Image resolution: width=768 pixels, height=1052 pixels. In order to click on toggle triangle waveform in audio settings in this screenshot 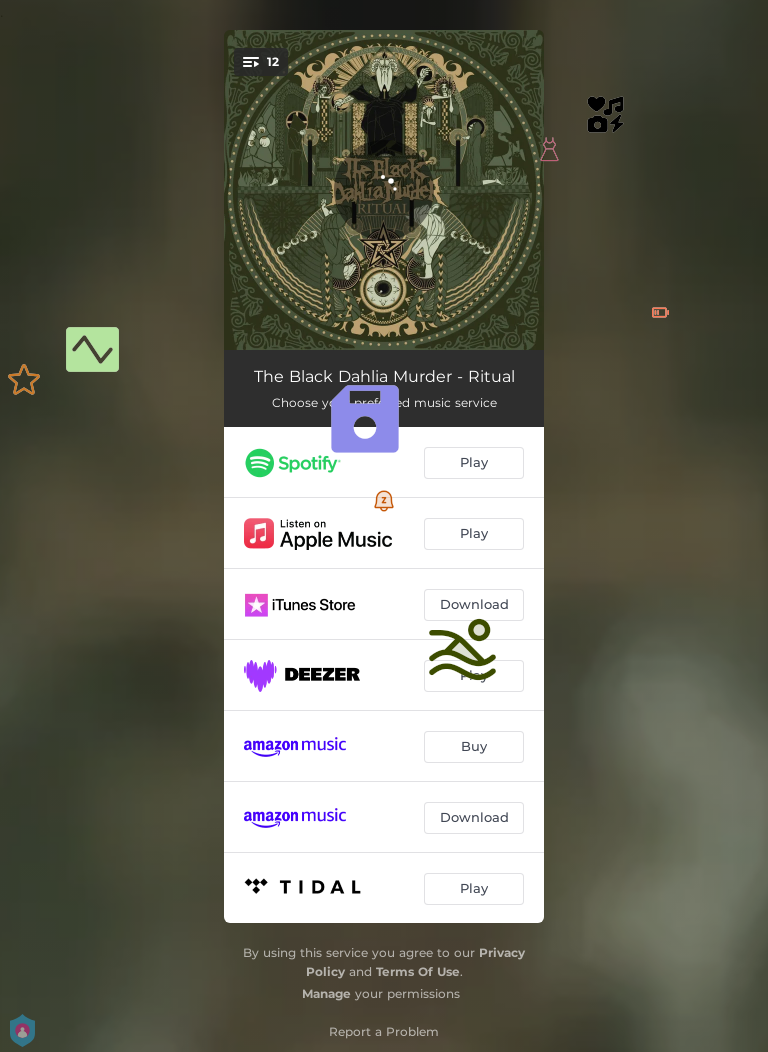, I will do `click(92, 349)`.